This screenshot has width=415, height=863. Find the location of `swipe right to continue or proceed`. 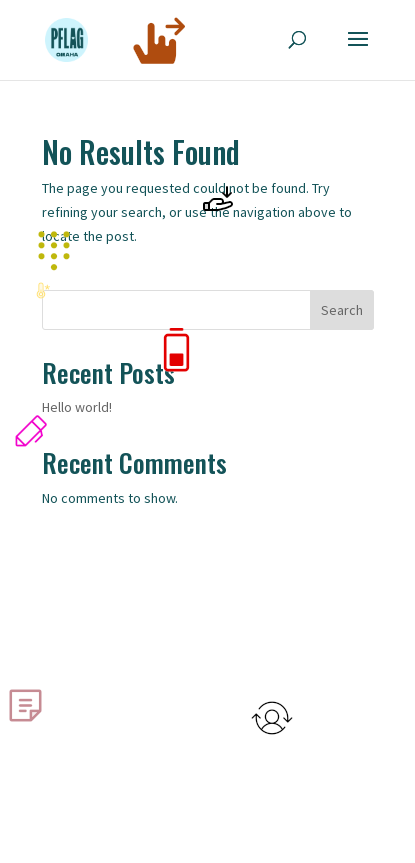

swipe right to continue or proceed is located at coordinates (156, 42).